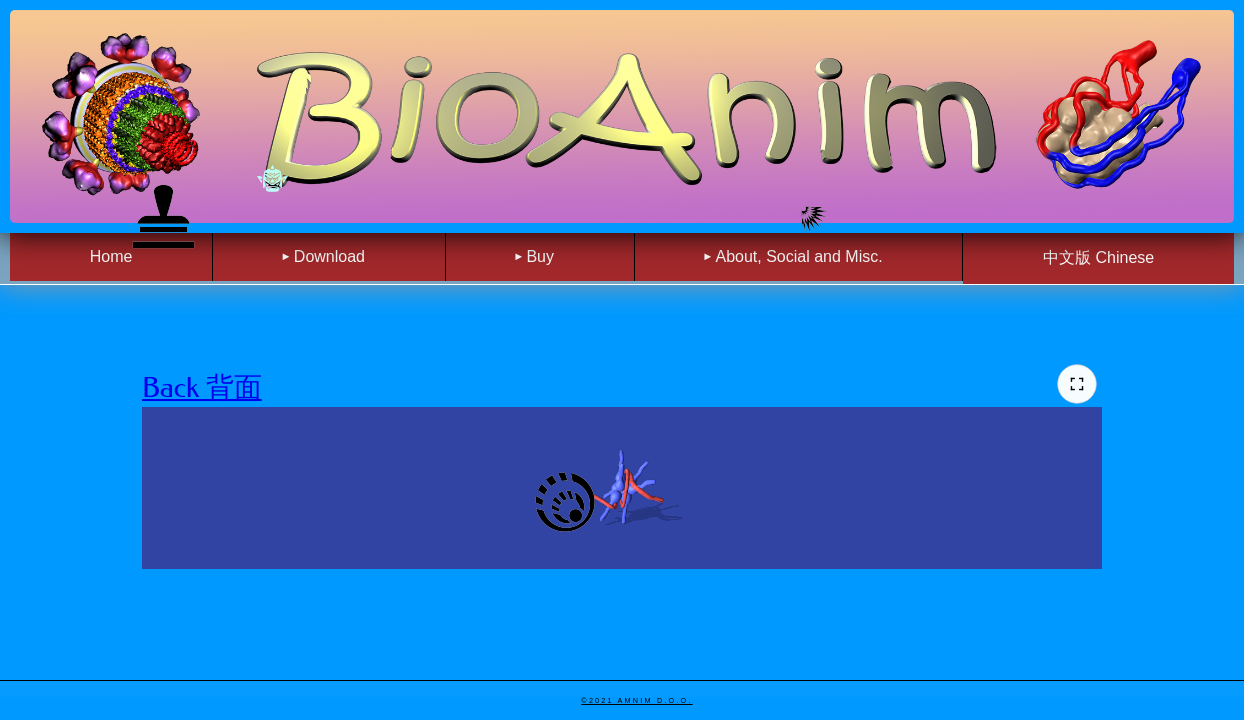  Describe the element at coordinates (163, 216) in the screenshot. I see `apply a stamp or seal to a document` at that location.